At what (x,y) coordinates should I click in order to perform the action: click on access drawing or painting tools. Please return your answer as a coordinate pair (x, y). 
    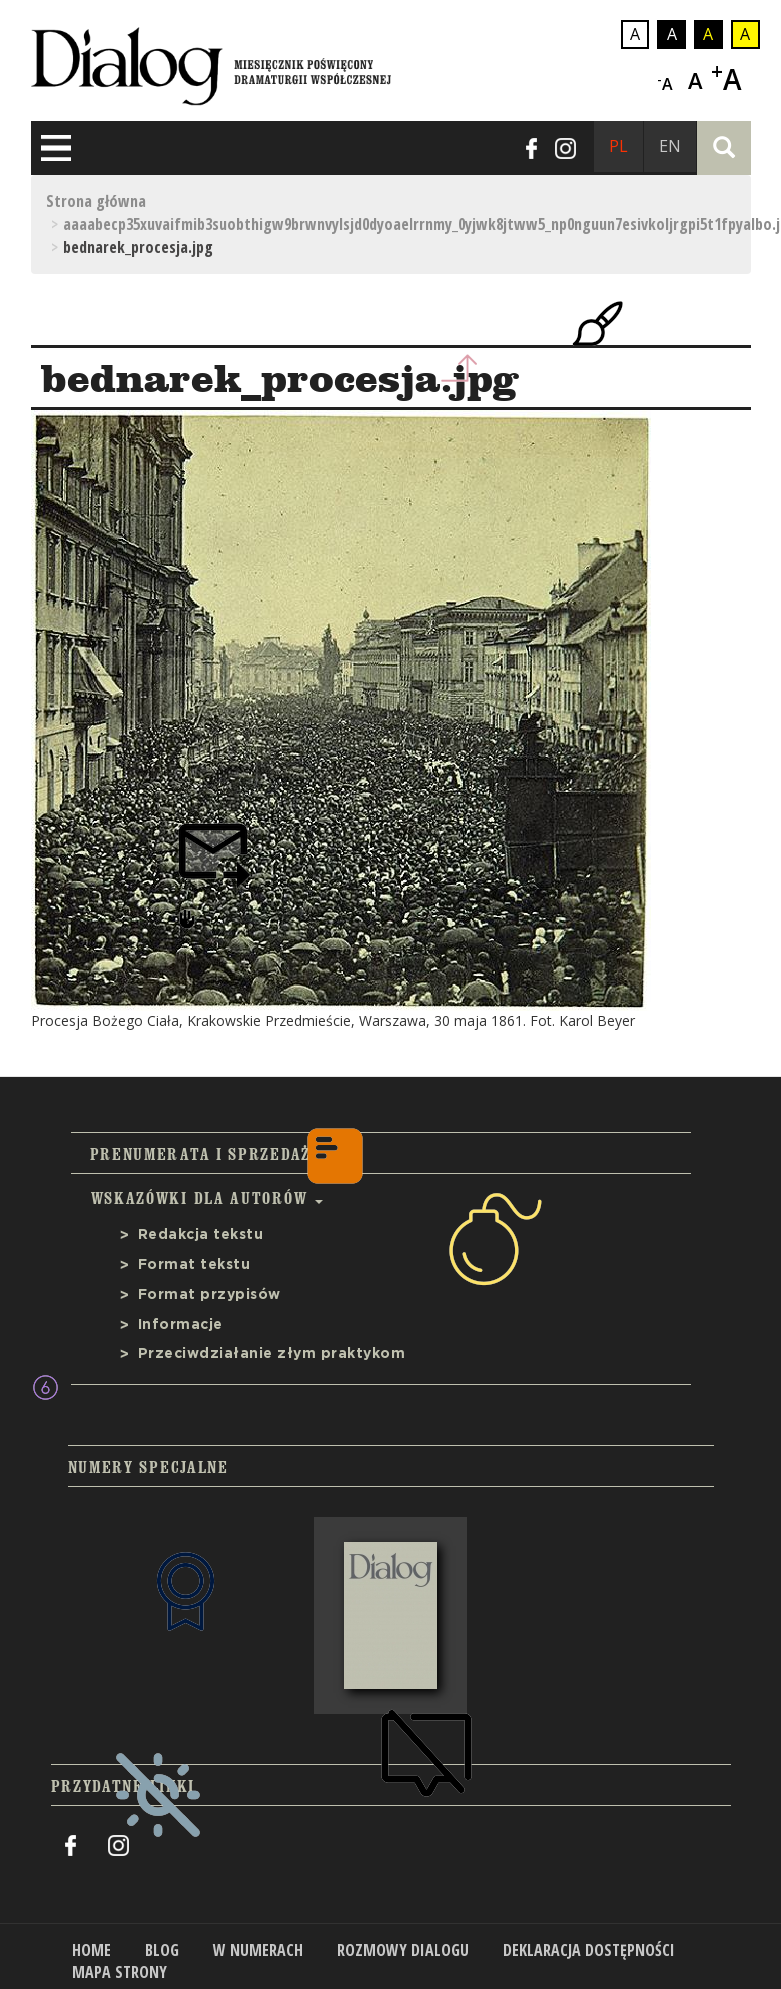
    Looking at the image, I should click on (599, 324).